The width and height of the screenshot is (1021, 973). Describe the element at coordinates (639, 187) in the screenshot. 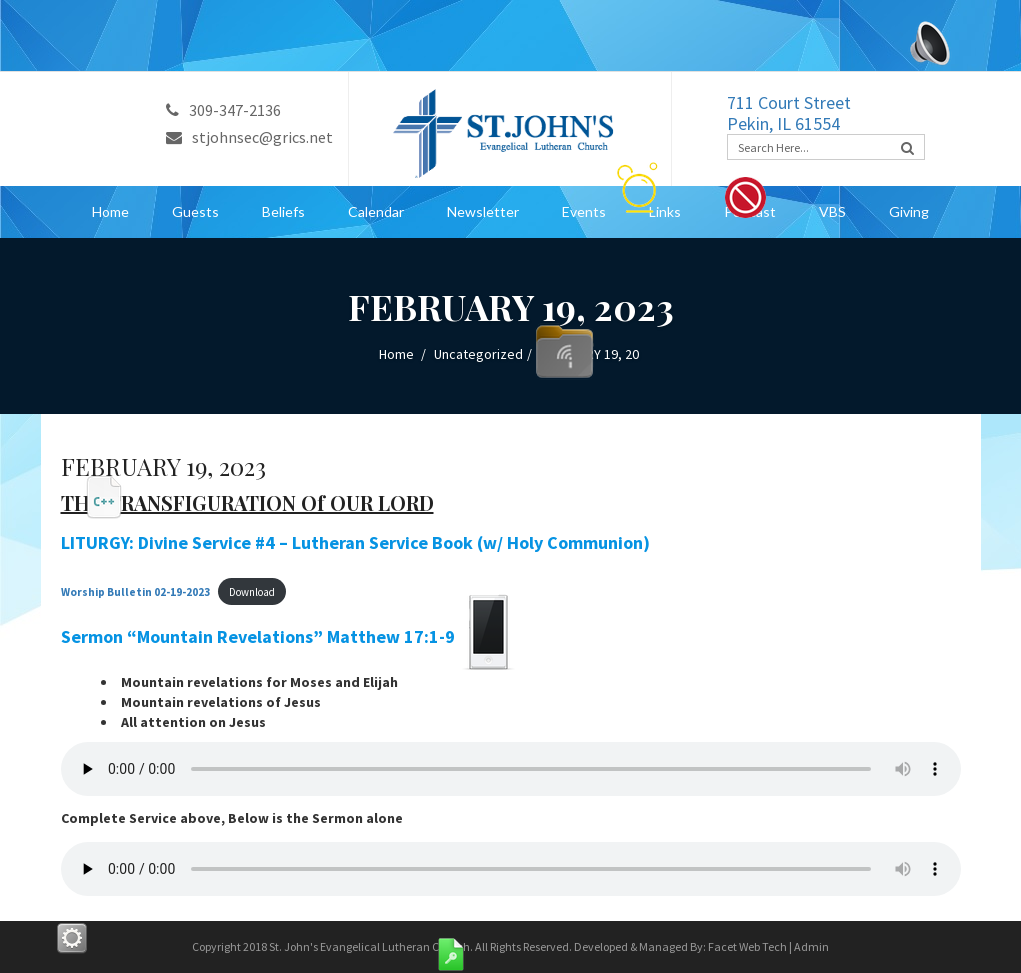

I see `add particle effects to video` at that location.